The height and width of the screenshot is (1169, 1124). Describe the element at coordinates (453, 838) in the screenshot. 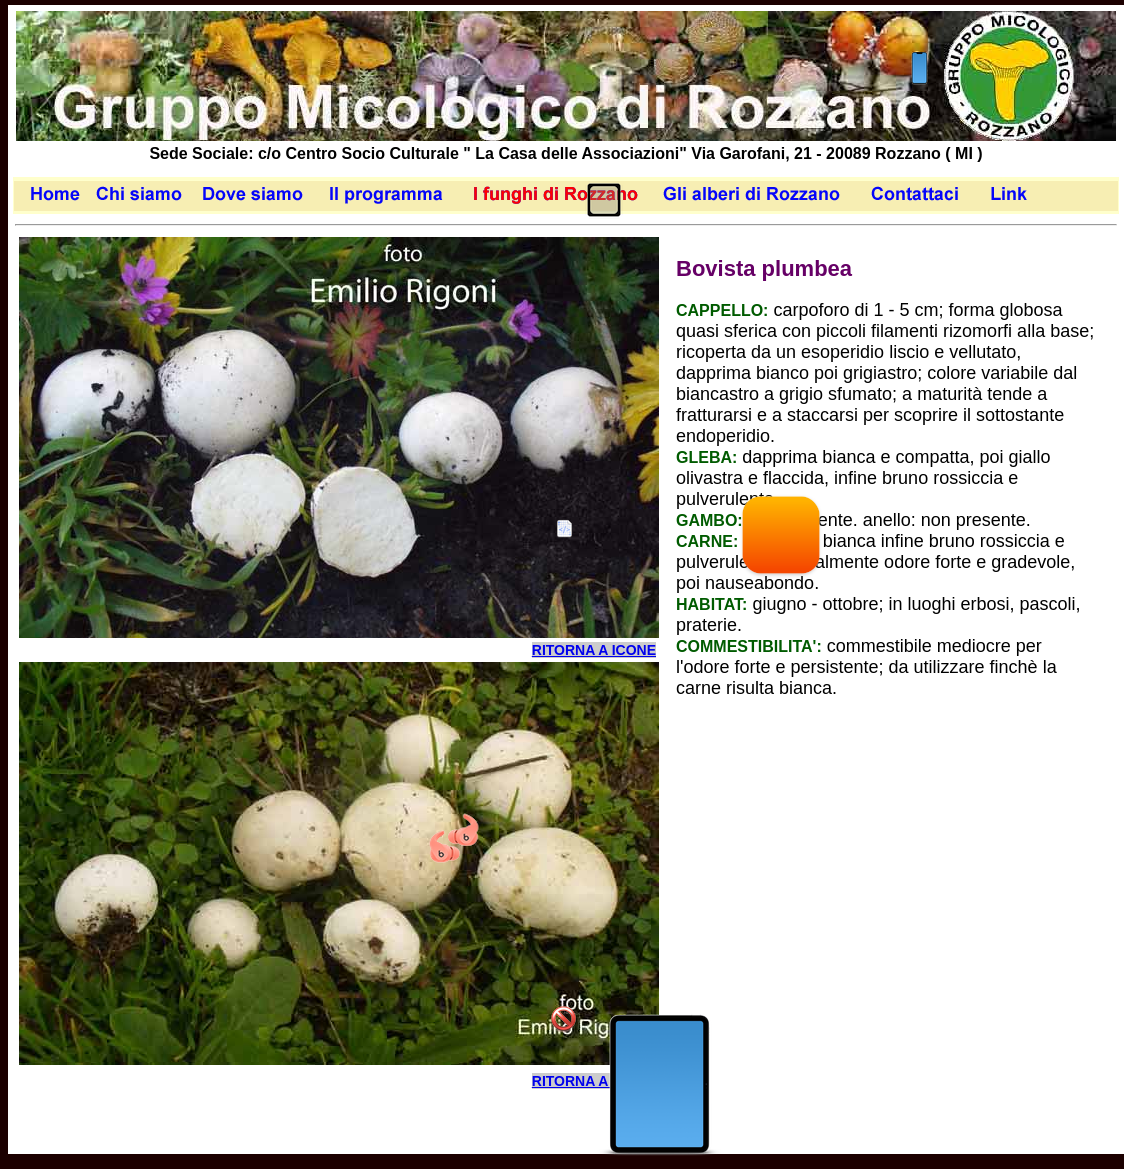

I see `beats fit pro earbuds in coral pink` at that location.